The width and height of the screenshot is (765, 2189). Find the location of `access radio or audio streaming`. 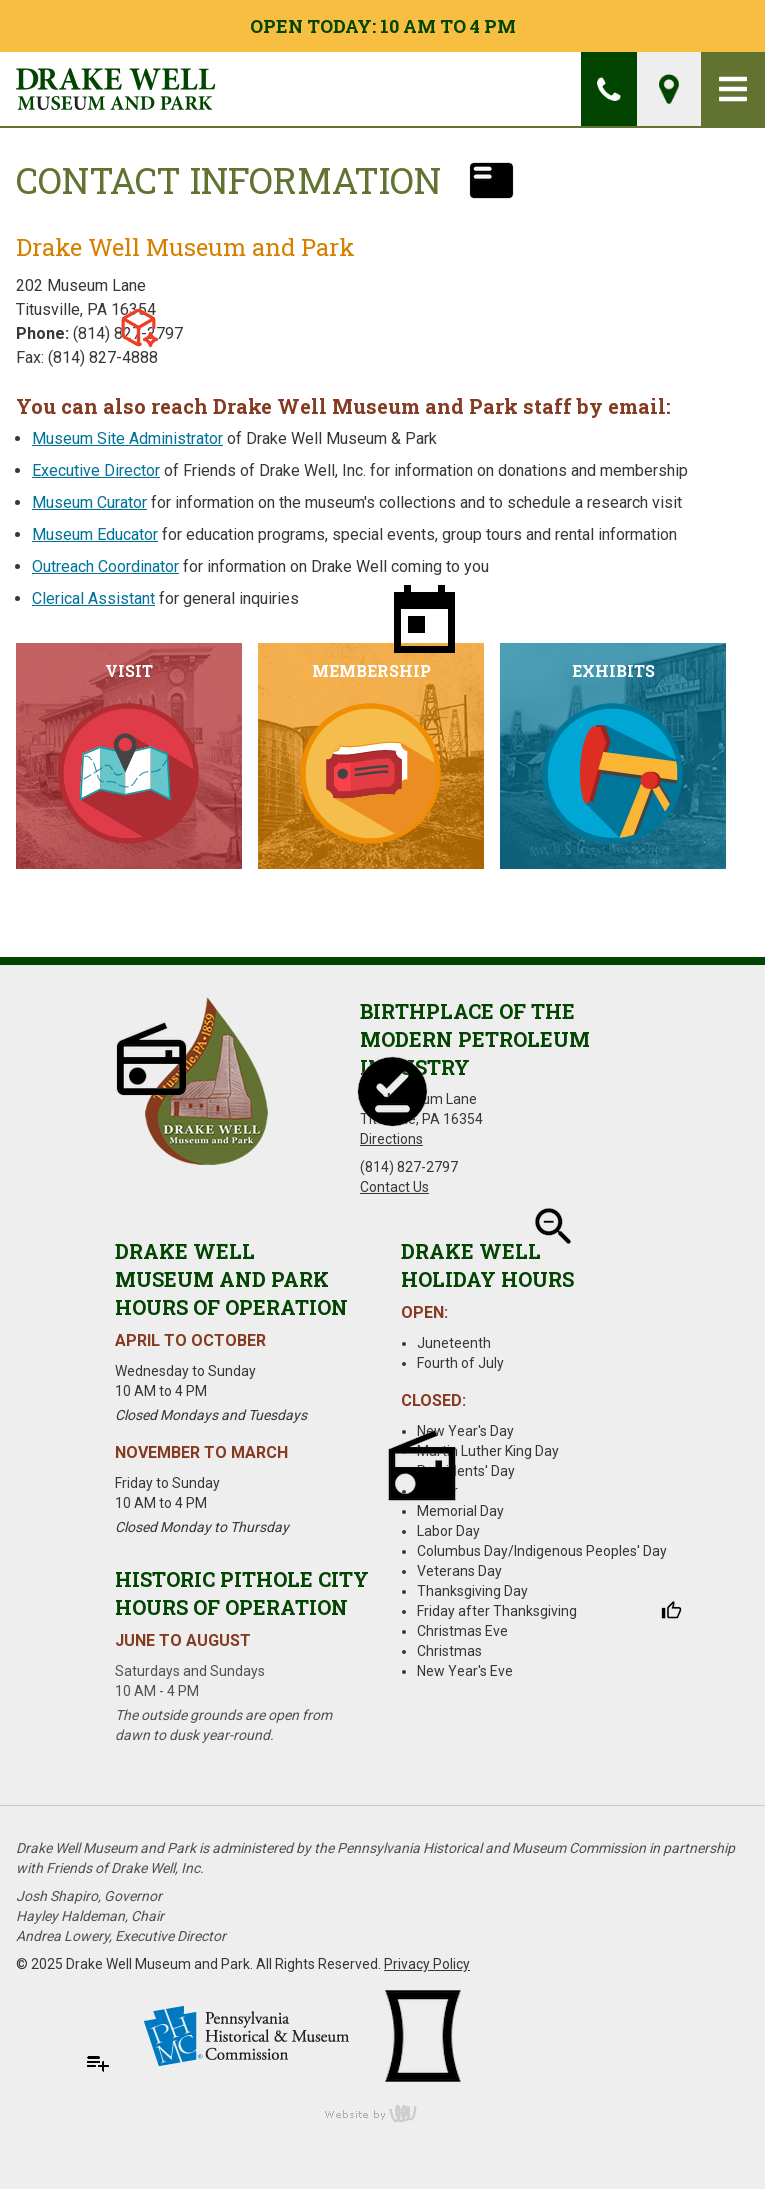

access radio or audio streaming is located at coordinates (151, 1060).